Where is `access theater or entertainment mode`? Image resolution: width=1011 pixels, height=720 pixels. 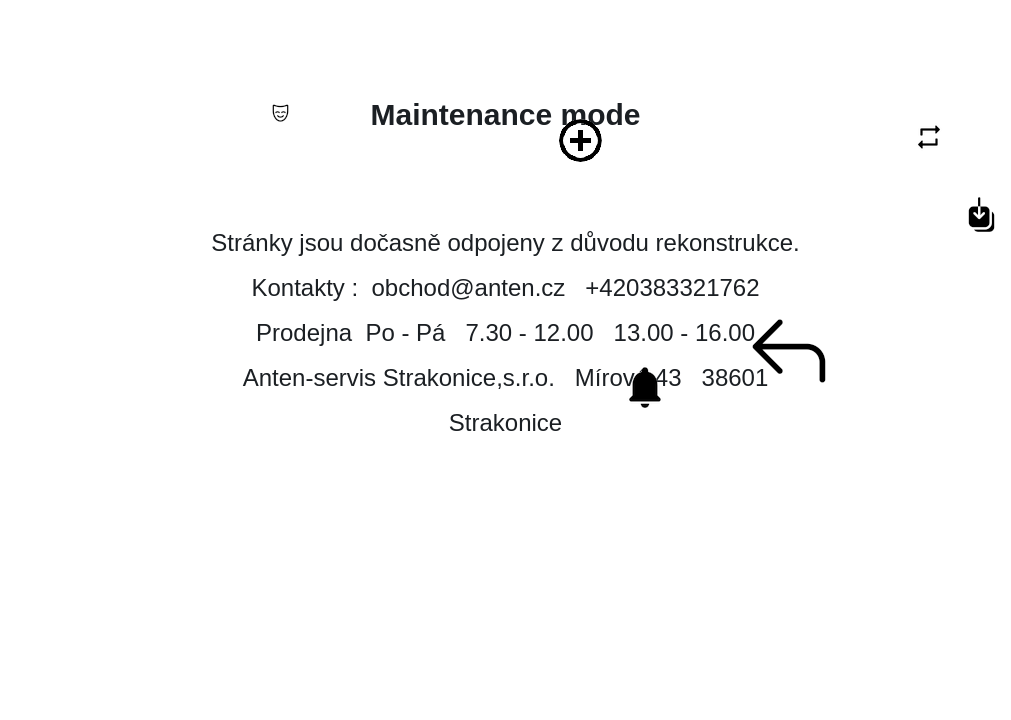
access theater or entertainment mode is located at coordinates (280, 112).